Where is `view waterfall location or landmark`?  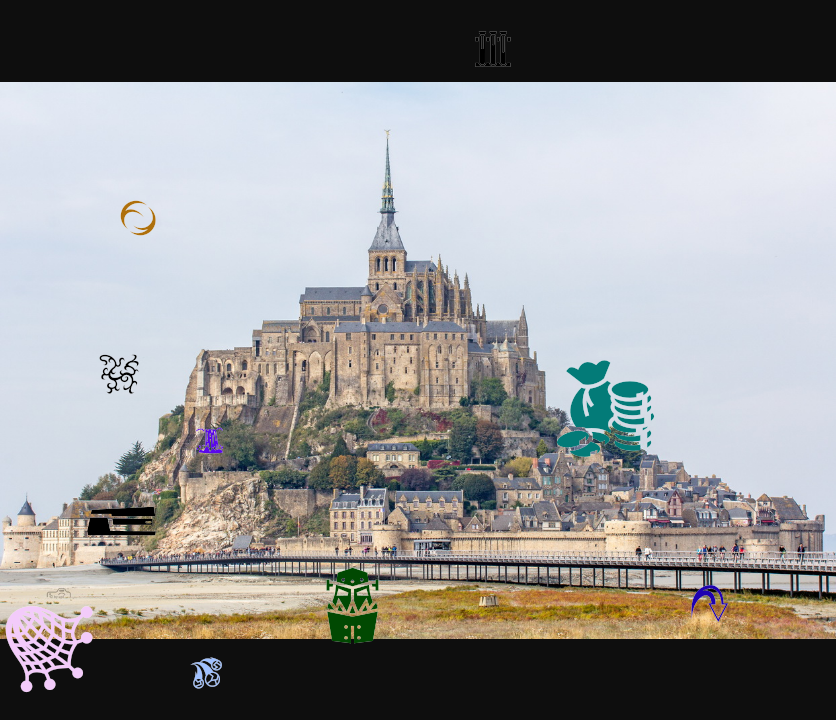 view waterfall location or landmark is located at coordinates (209, 440).